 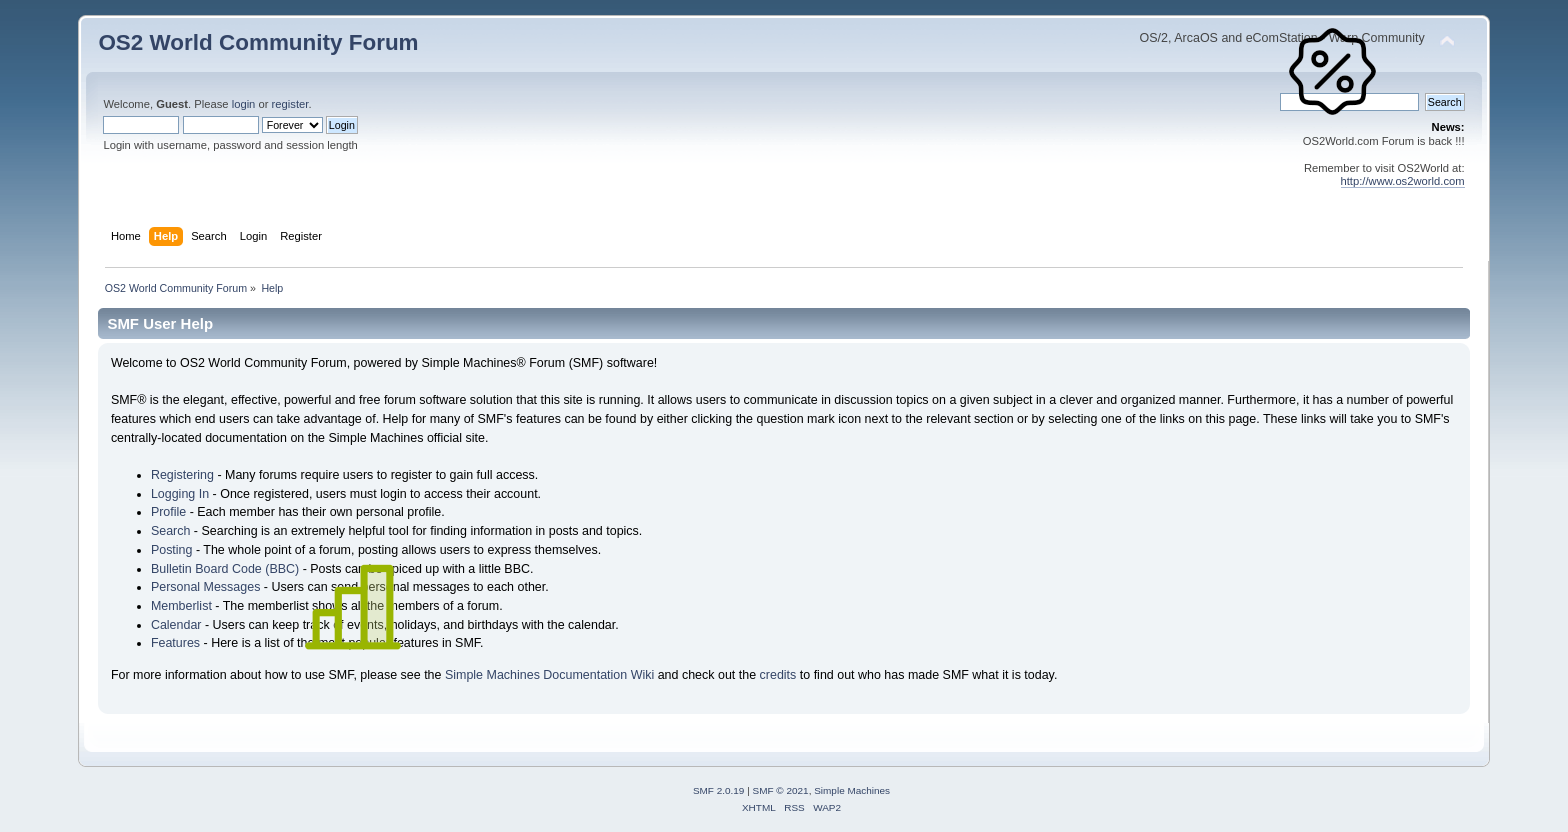 I want to click on view available discounts or promotions, so click(x=1332, y=71).